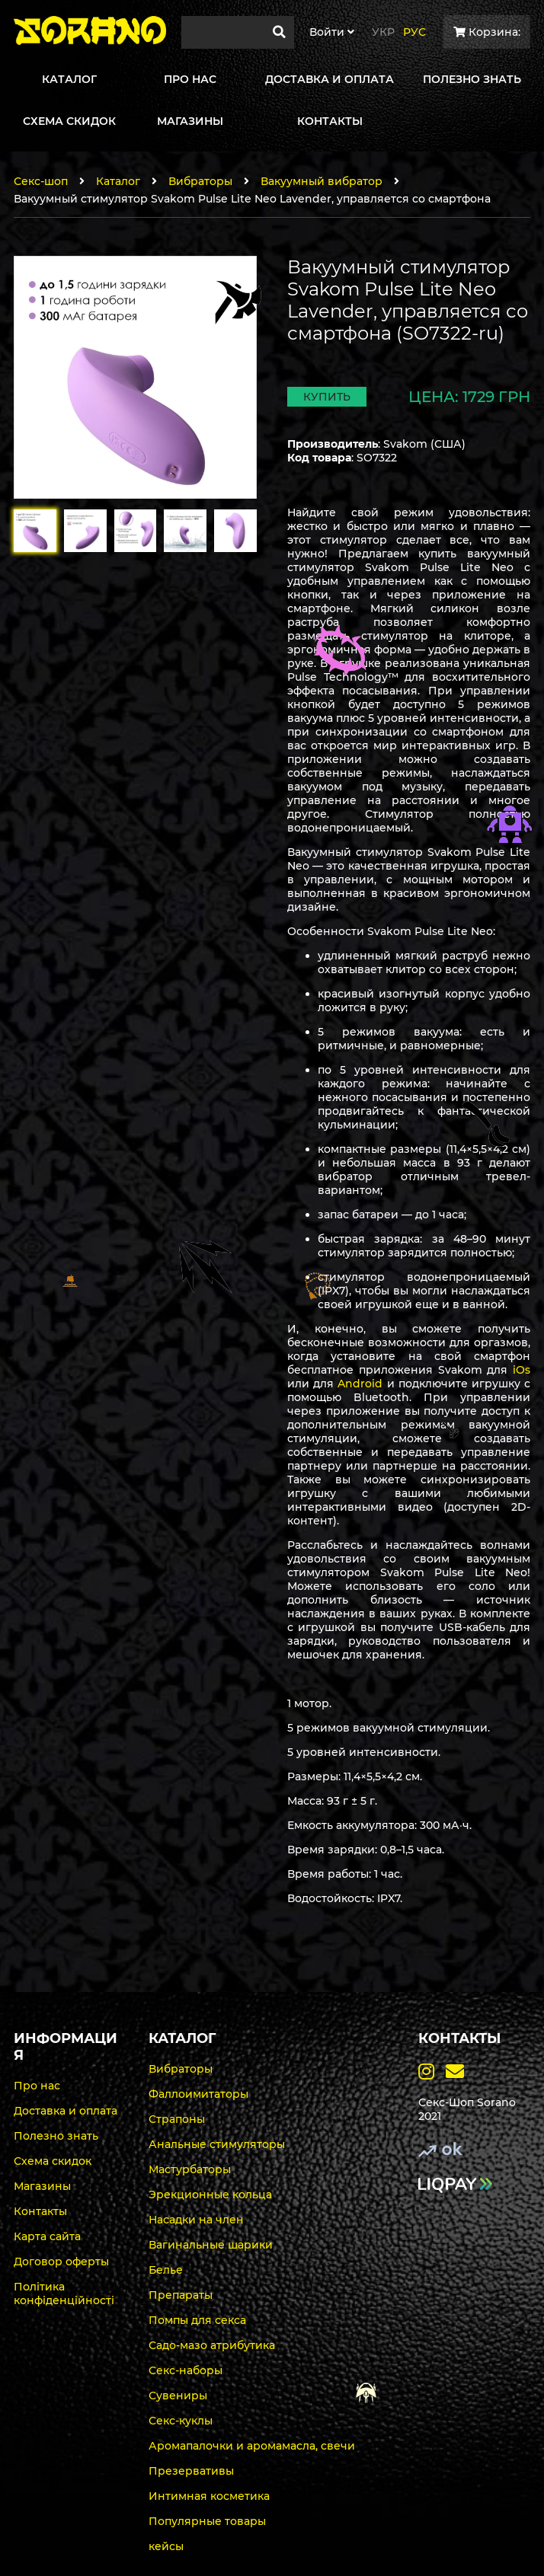  Describe the element at coordinates (509, 824) in the screenshot. I see `access bot or automation settings` at that location.